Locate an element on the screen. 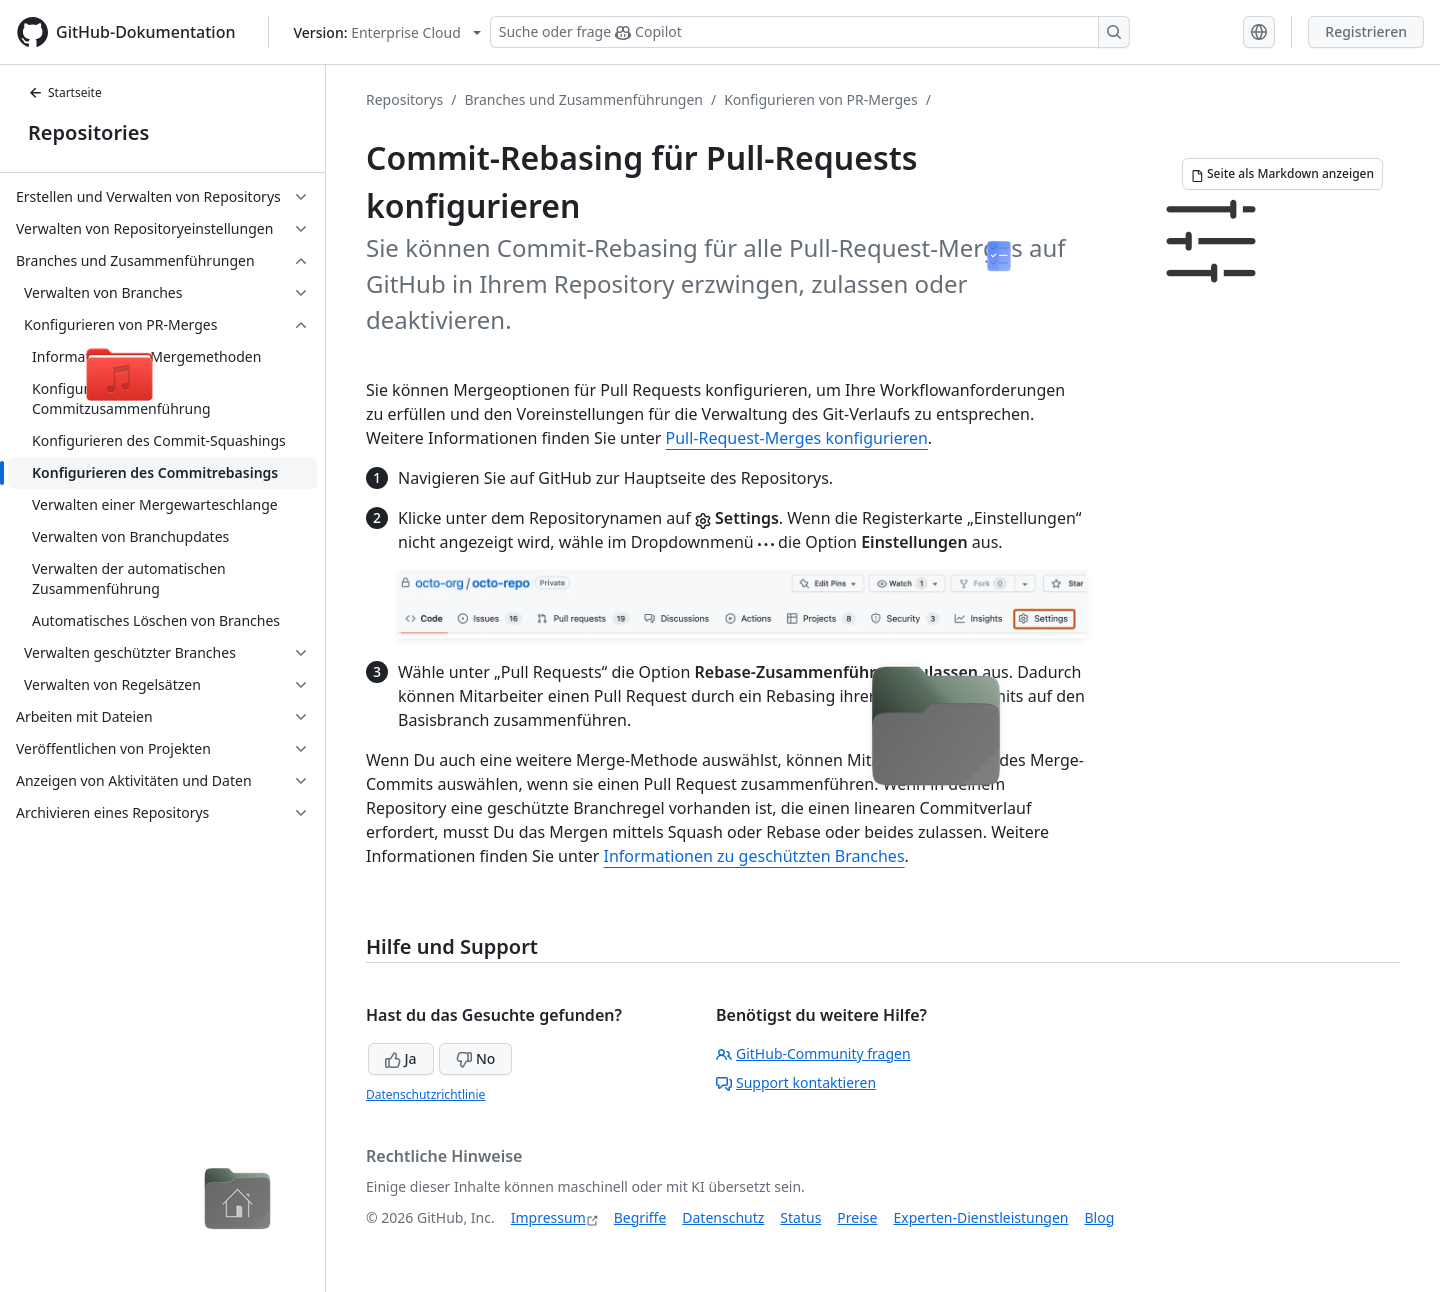 The height and width of the screenshot is (1292, 1440). folder ready to accept dragged files is located at coordinates (936, 726).